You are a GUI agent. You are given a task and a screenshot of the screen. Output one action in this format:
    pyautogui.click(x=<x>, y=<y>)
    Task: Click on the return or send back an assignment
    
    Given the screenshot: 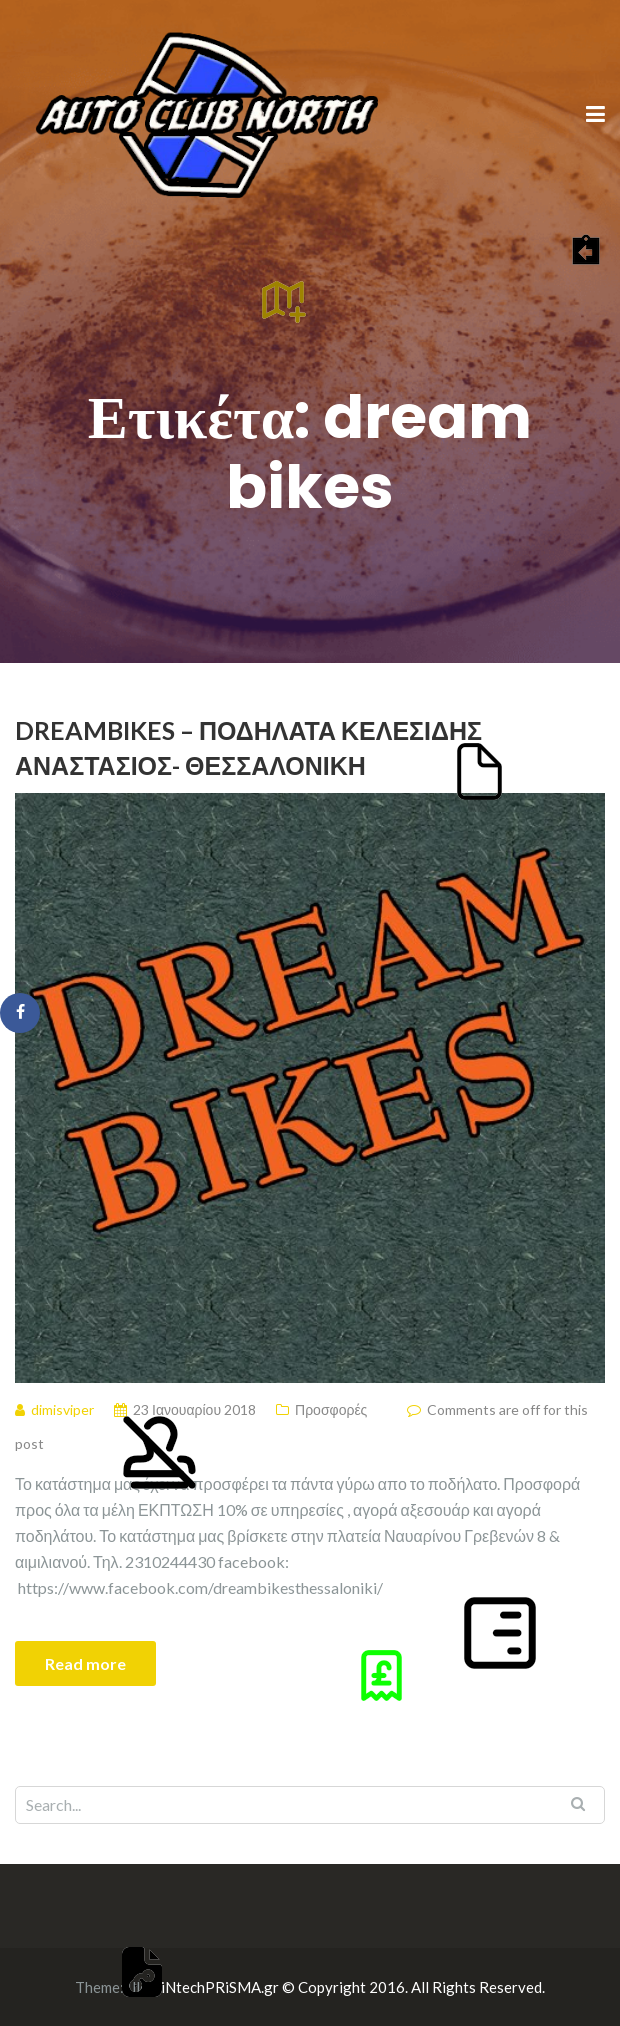 What is the action you would take?
    pyautogui.click(x=586, y=251)
    